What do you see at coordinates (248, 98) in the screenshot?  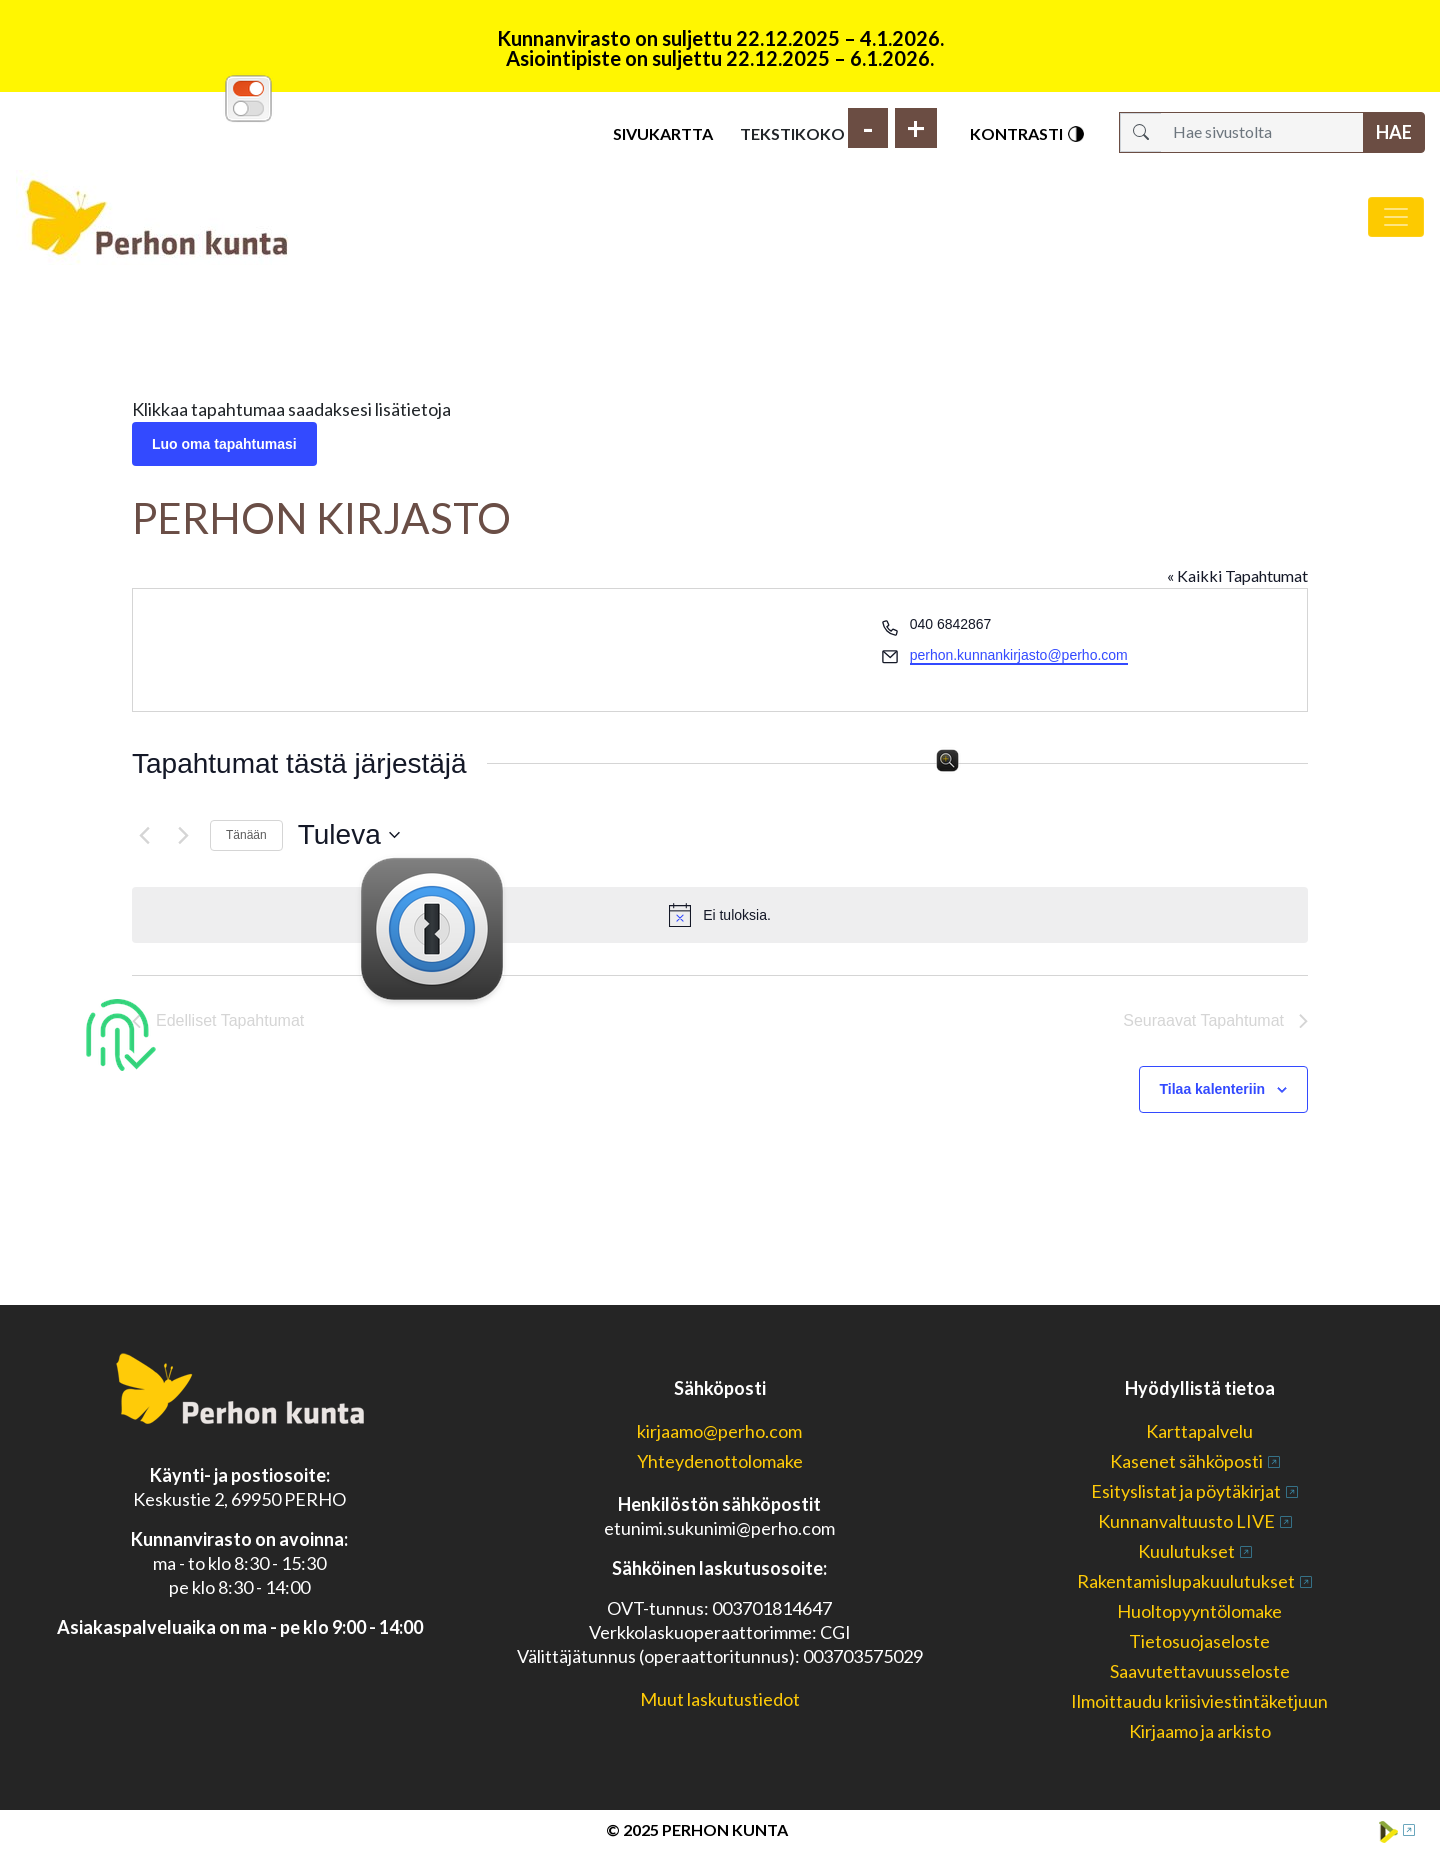 I see `open gnome tweaks to customize system settings` at bounding box center [248, 98].